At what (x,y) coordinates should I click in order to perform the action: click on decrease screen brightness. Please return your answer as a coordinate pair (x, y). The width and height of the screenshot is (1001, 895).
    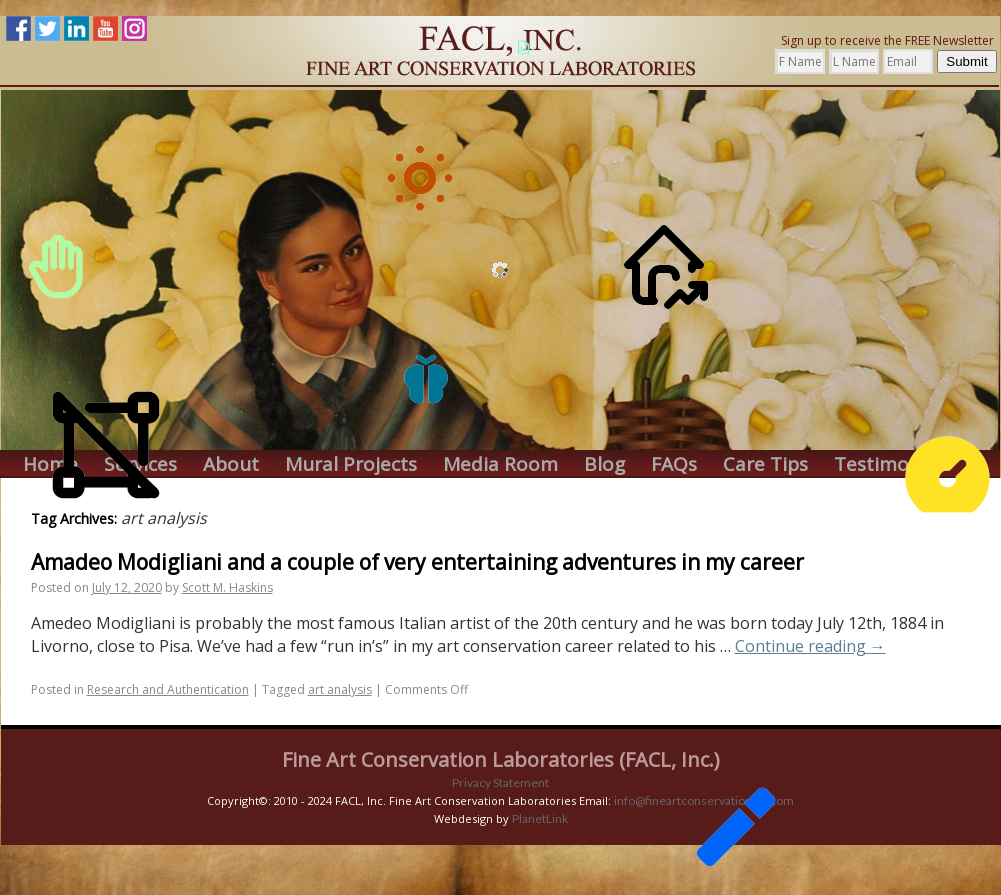
    Looking at the image, I should click on (420, 178).